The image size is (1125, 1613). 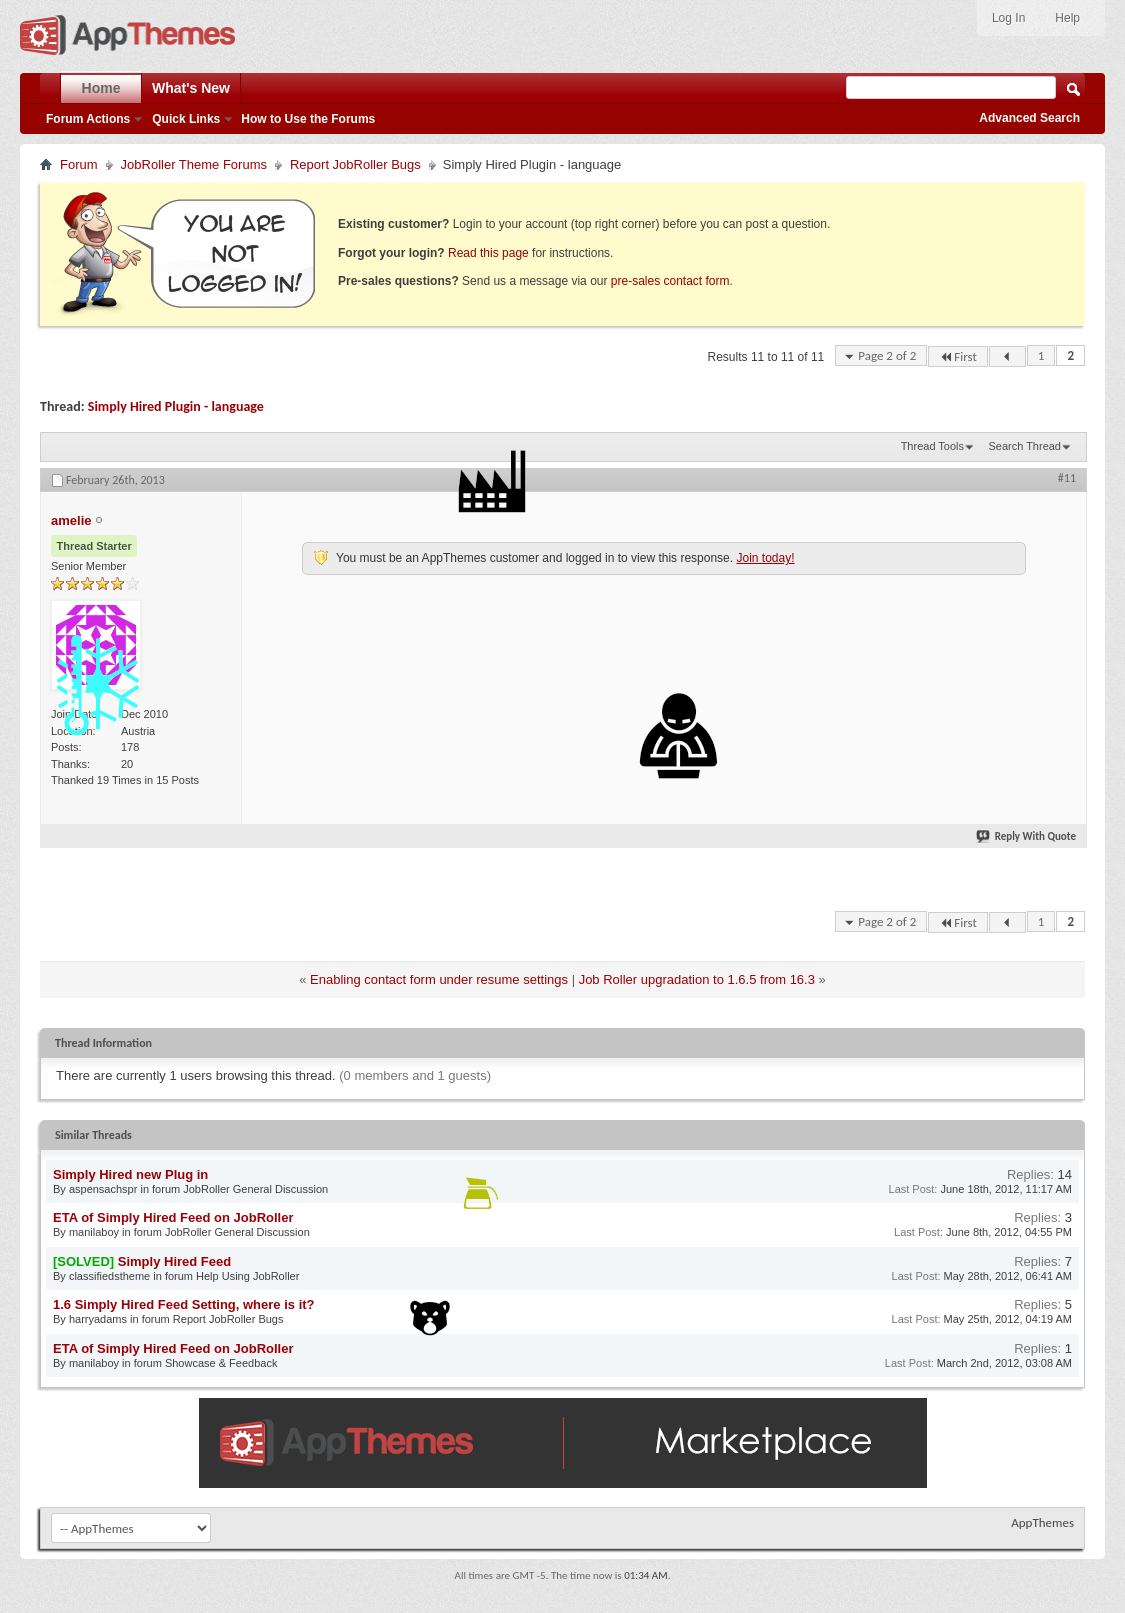 What do you see at coordinates (492, 479) in the screenshot?
I see `access factory or manufacturing settings` at bounding box center [492, 479].